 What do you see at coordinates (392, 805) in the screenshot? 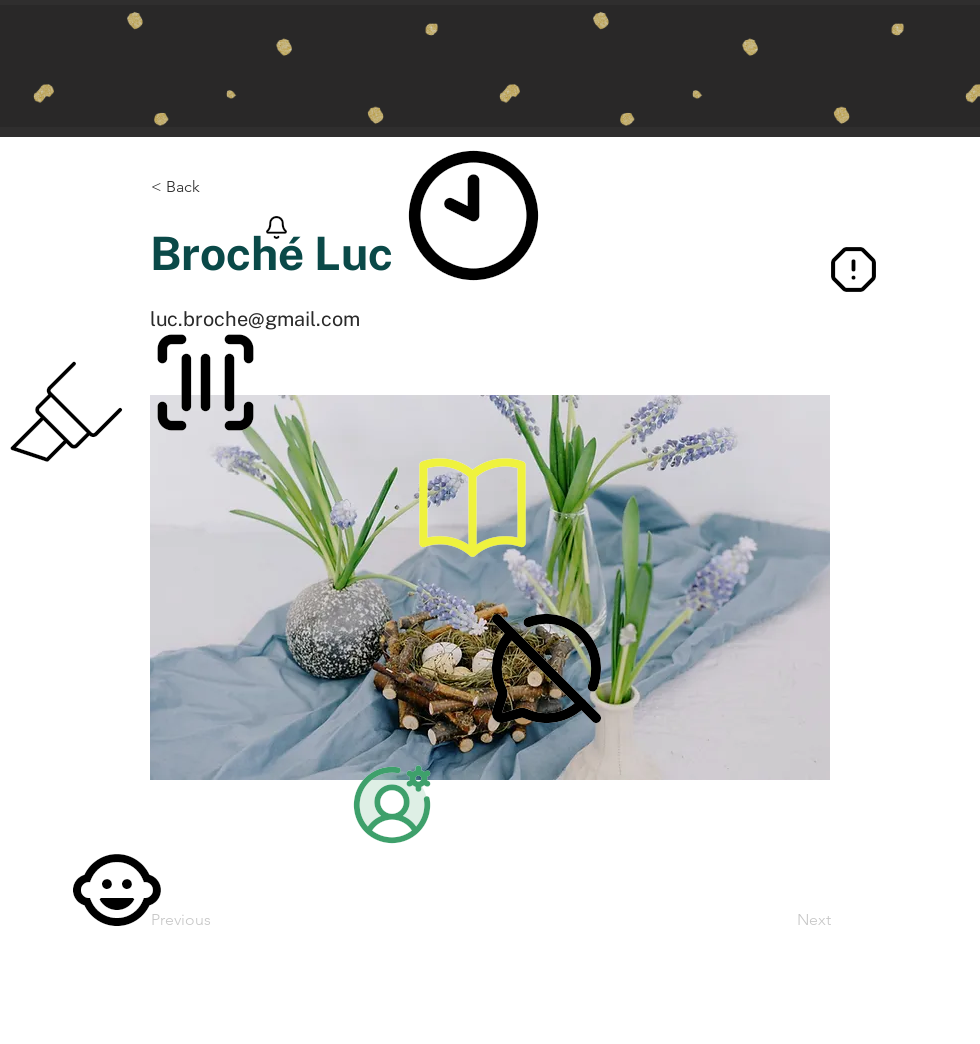
I see `access user profile settings` at bounding box center [392, 805].